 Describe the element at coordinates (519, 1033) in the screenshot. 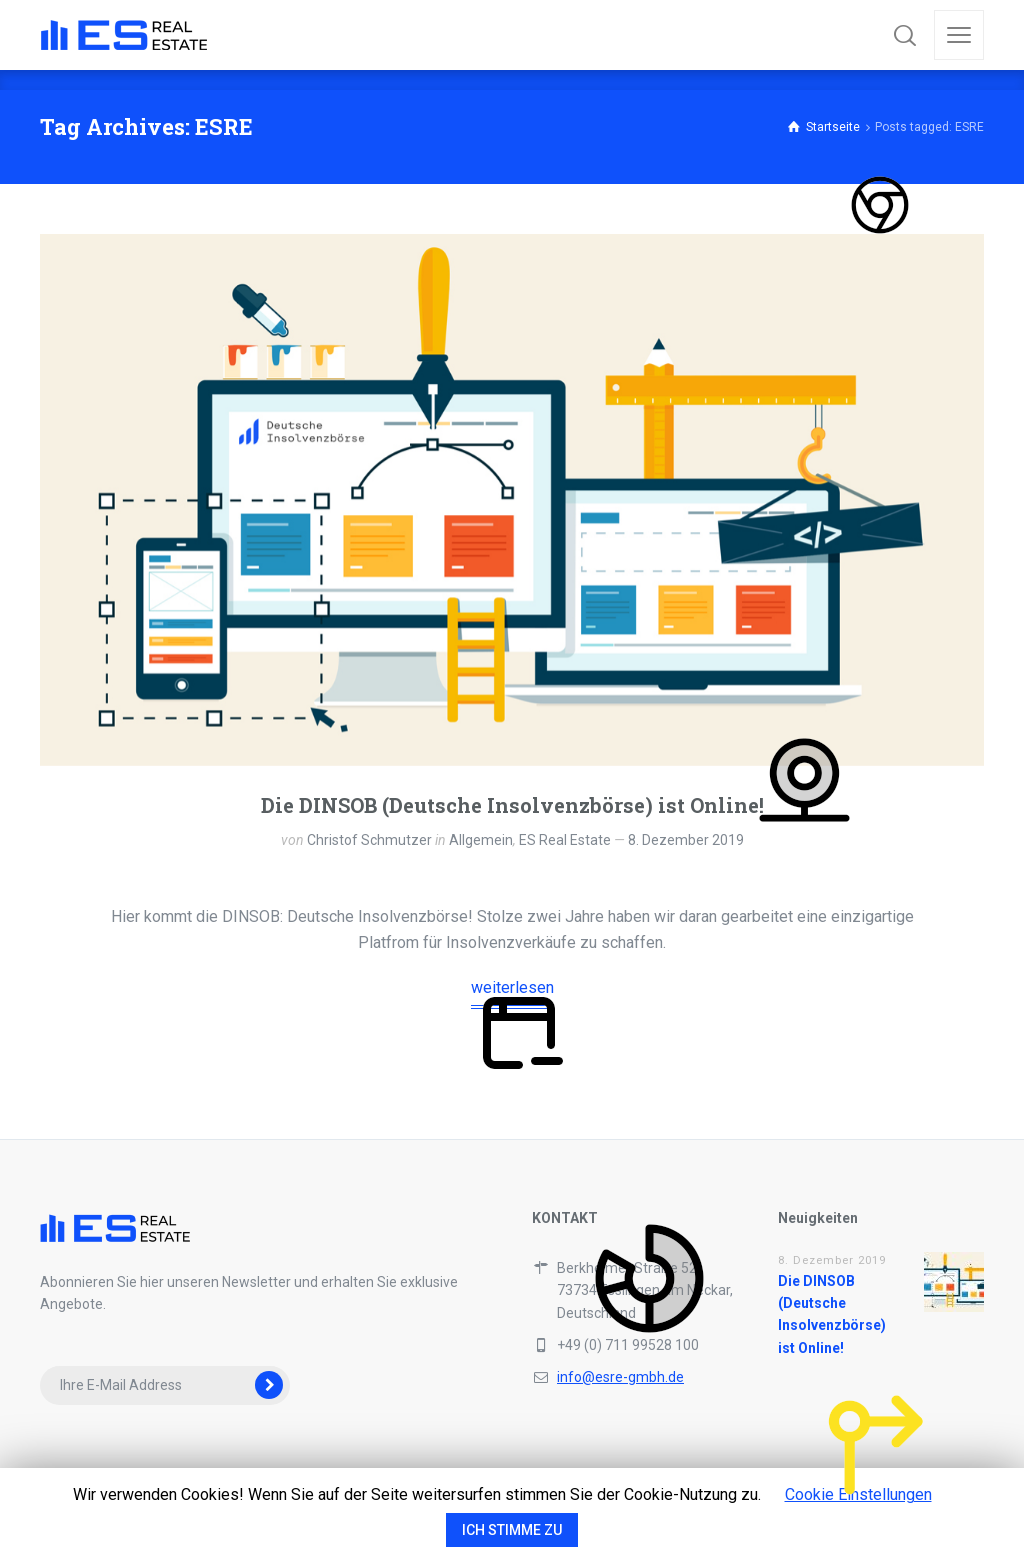

I see `remove a browser tab or window` at that location.